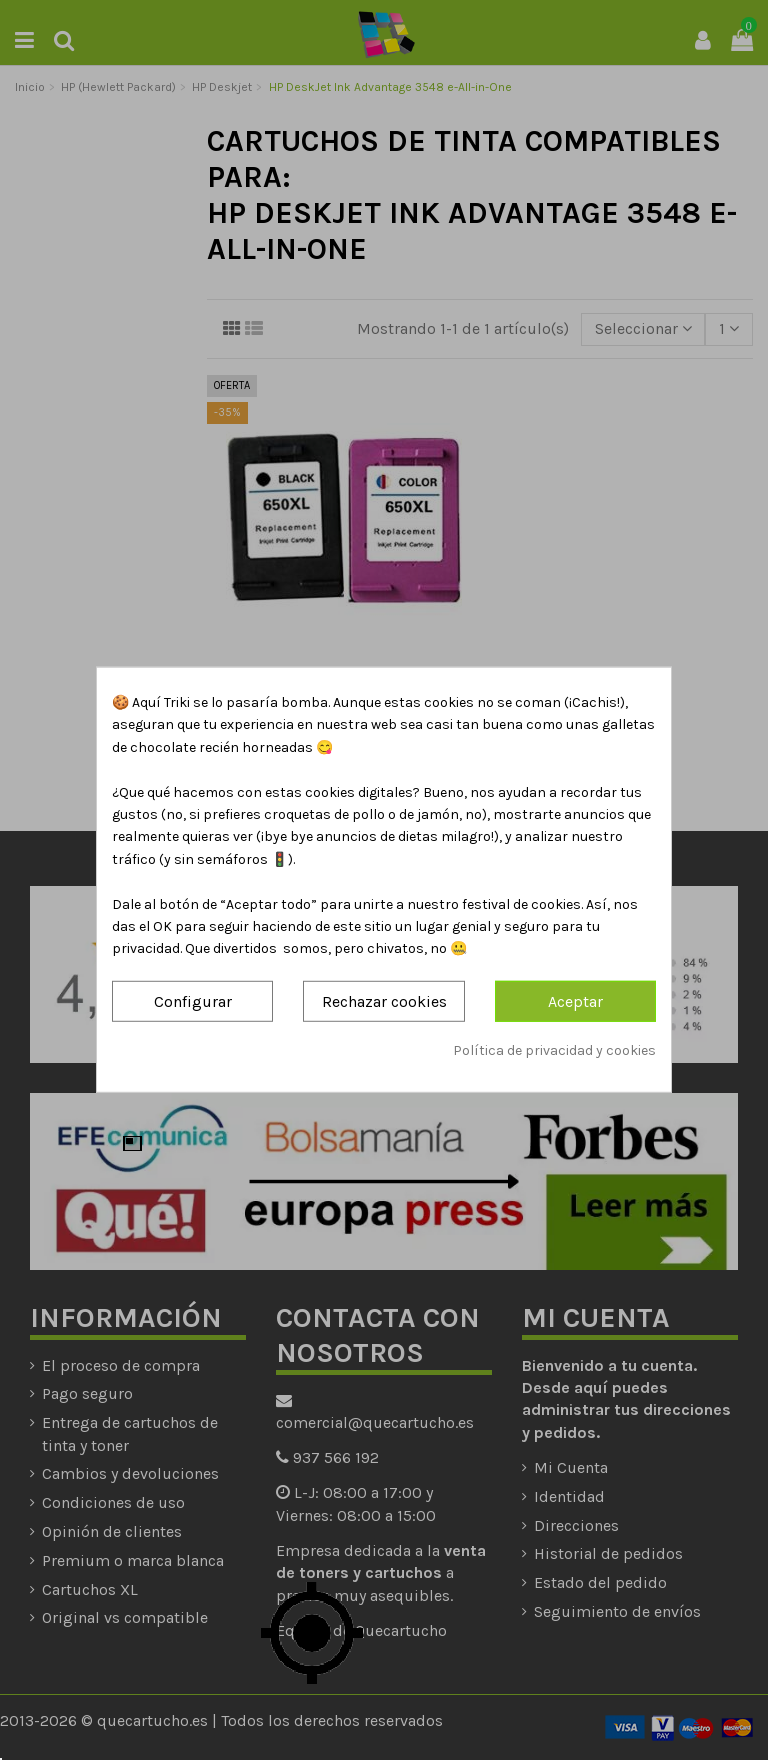  I want to click on indicates GPS location is locked and active, so click(312, 1633).